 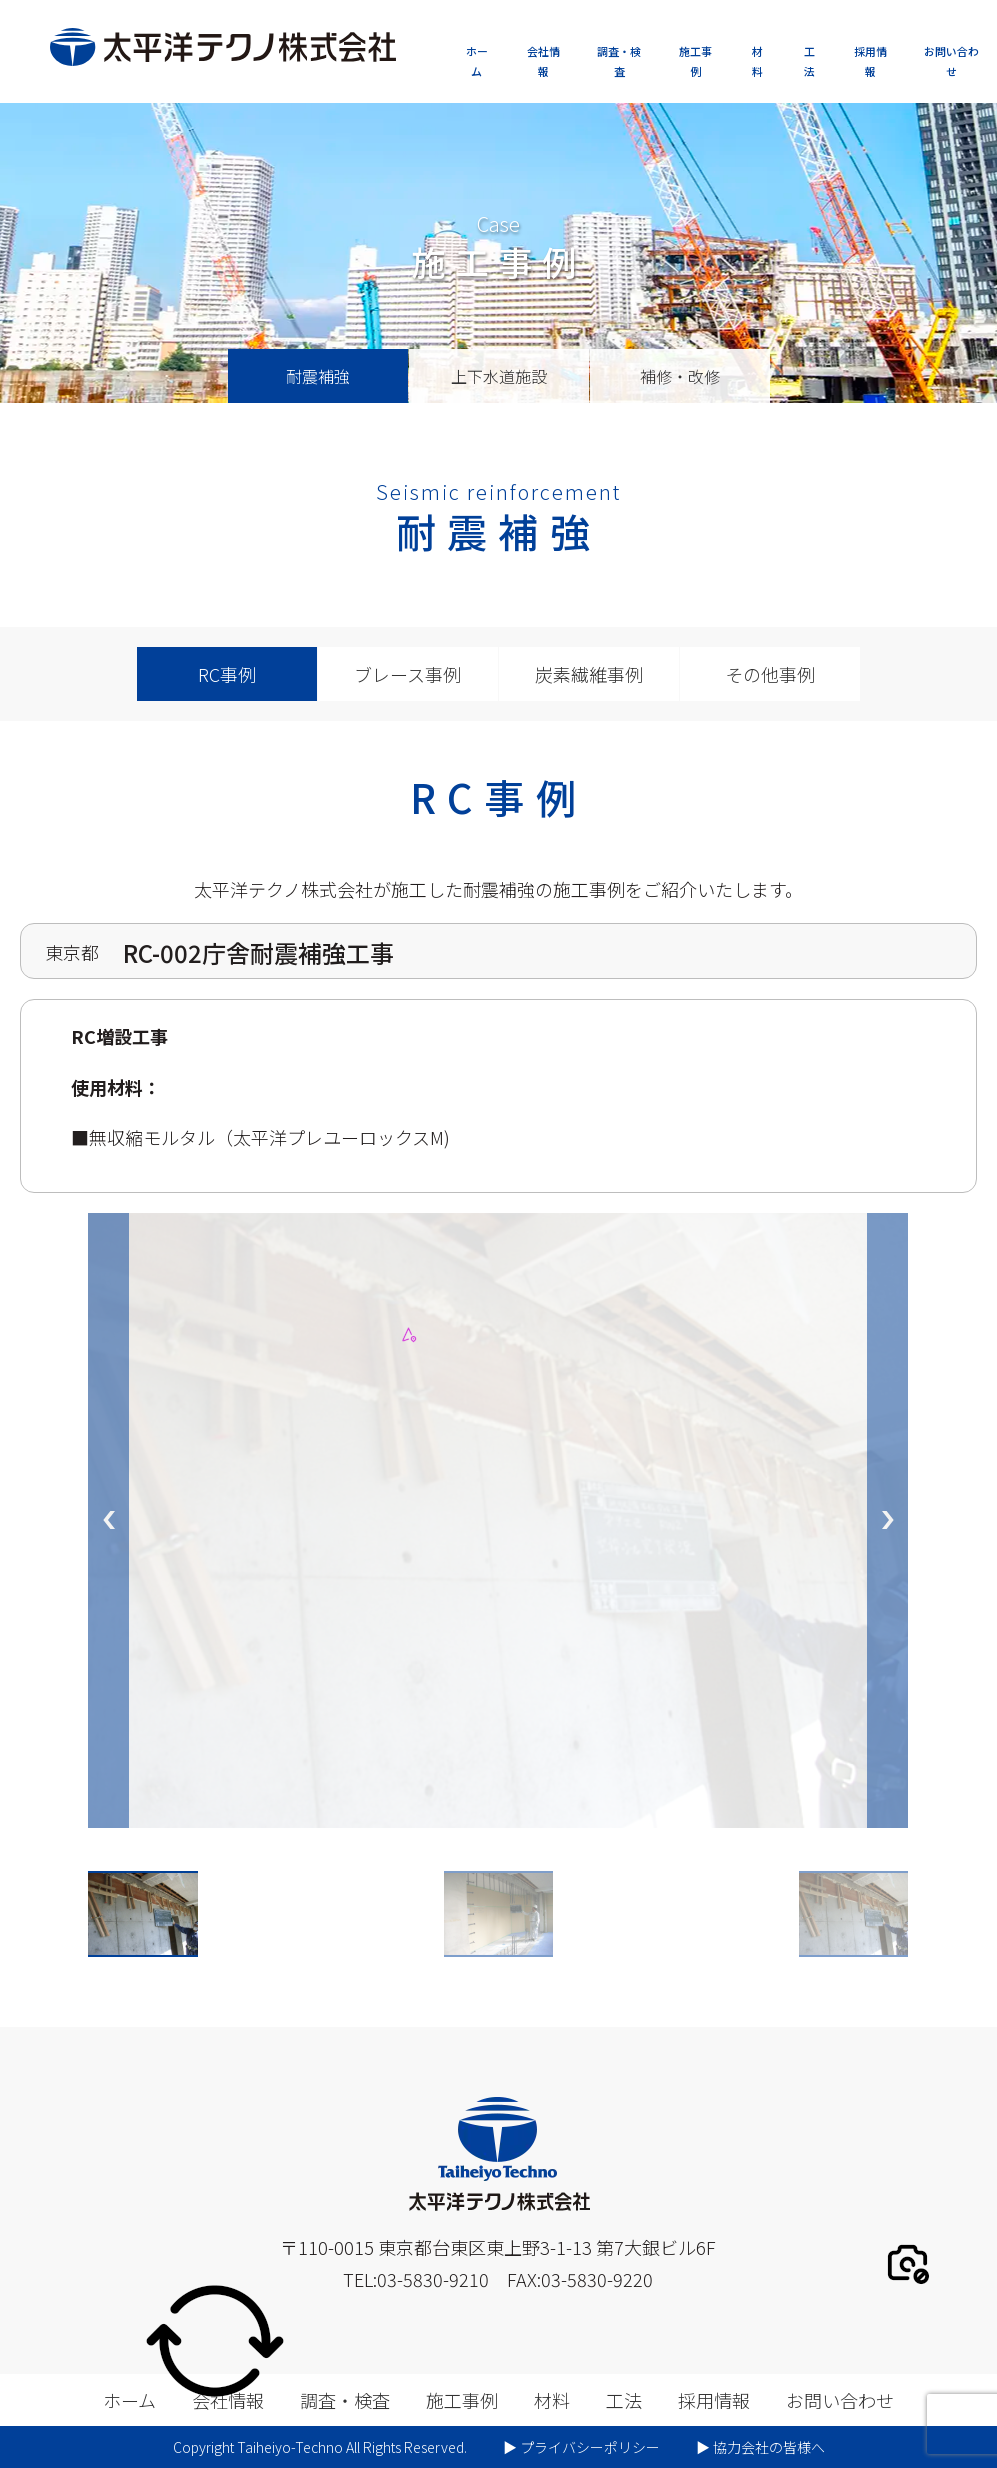 What do you see at coordinates (215, 2341) in the screenshot?
I see `sync data across devices` at bounding box center [215, 2341].